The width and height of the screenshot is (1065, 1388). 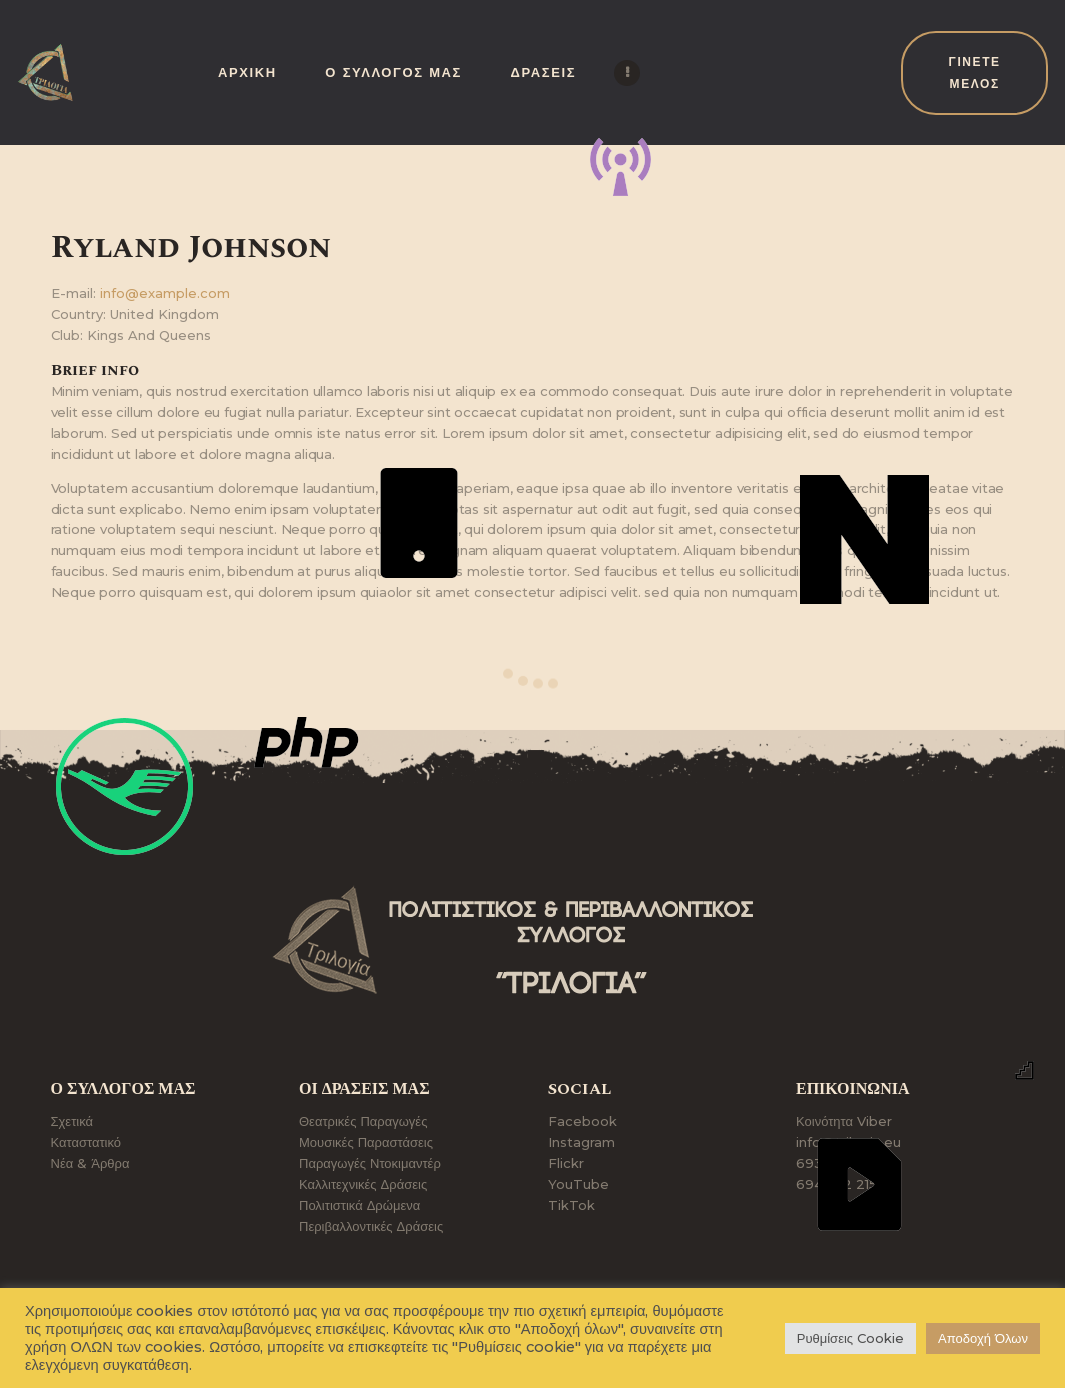 I want to click on start a live broadcast or stream, so click(x=620, y=165).